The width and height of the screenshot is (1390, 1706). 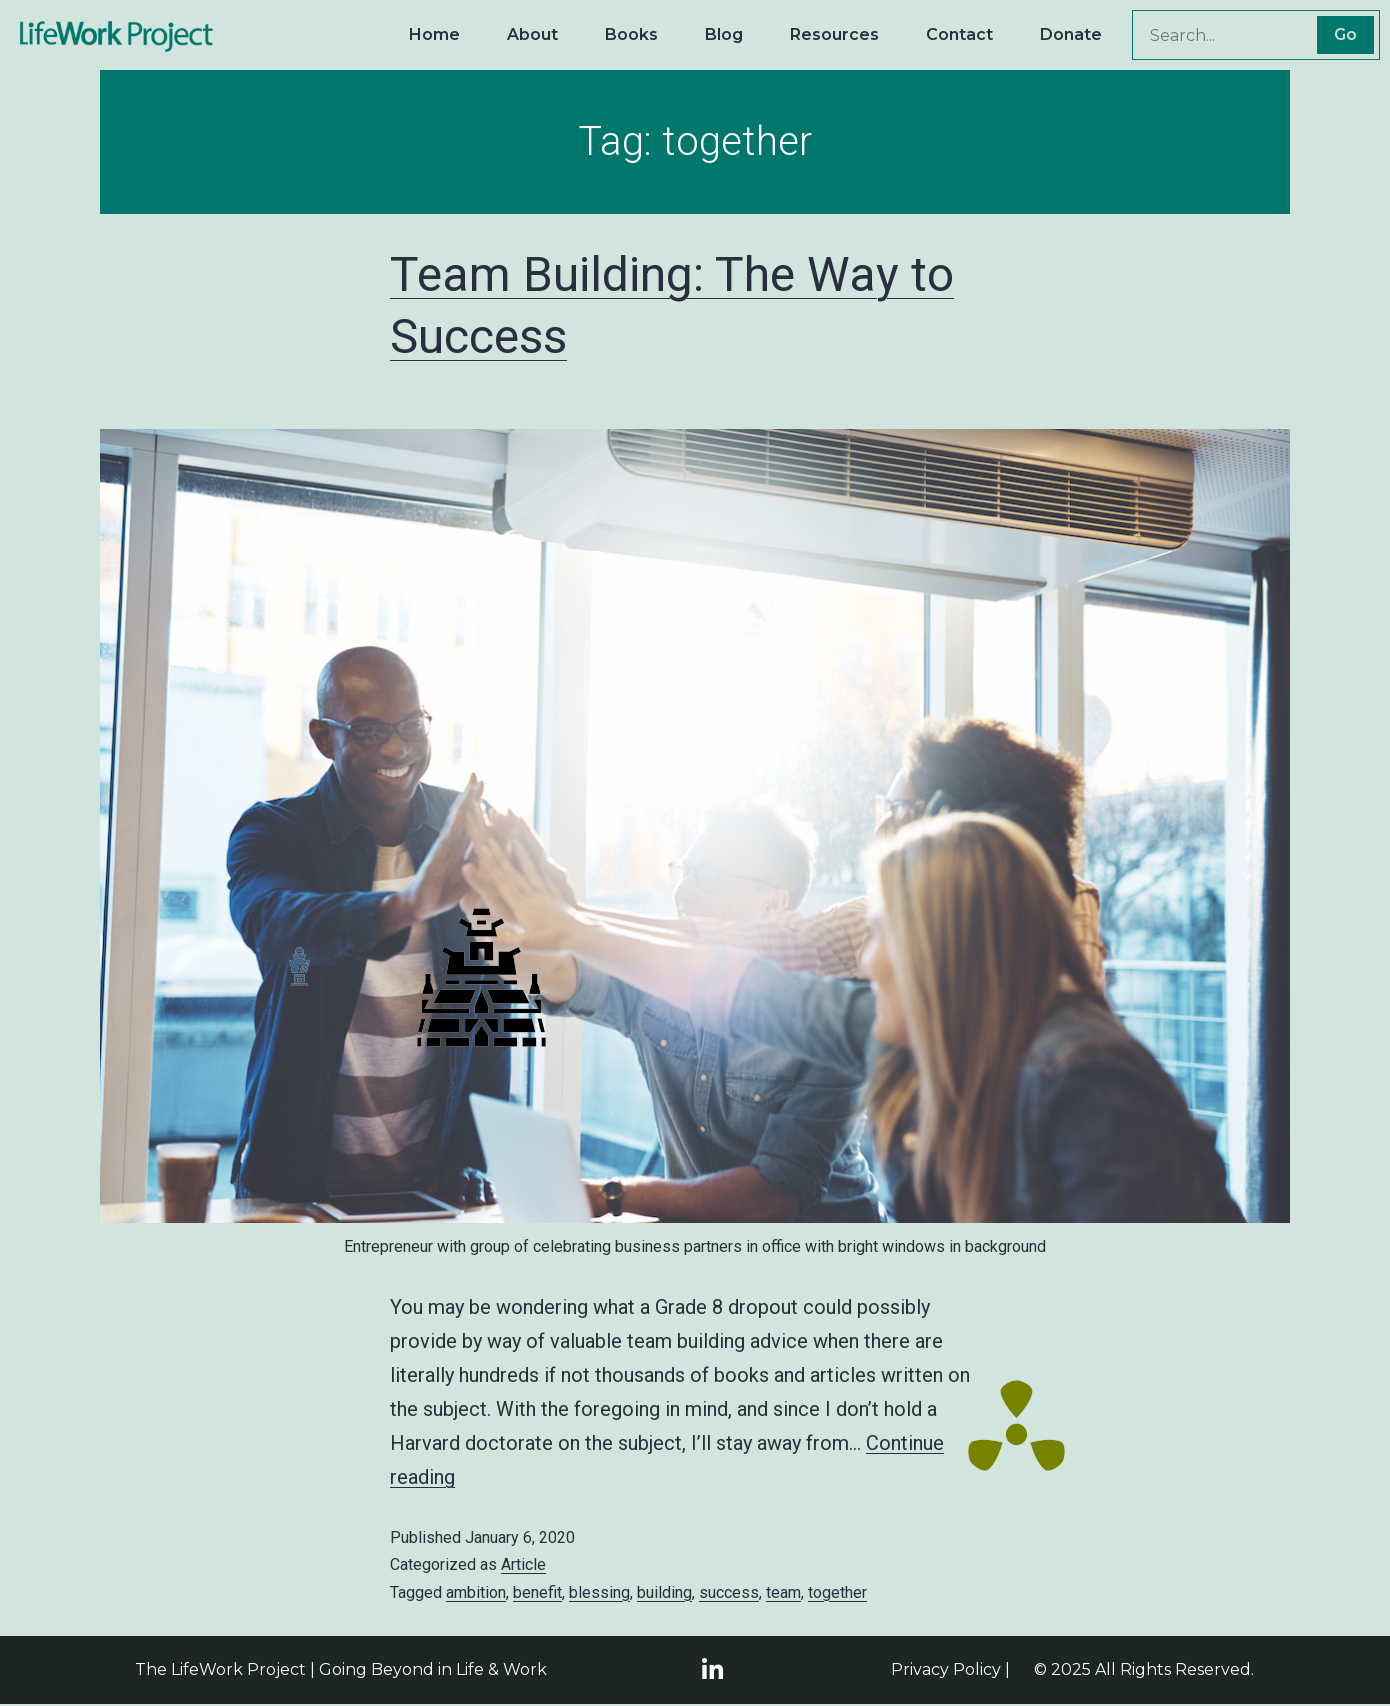 I want to click on indicates radioactive or hazardous material, so click(x=1016, y=1425).